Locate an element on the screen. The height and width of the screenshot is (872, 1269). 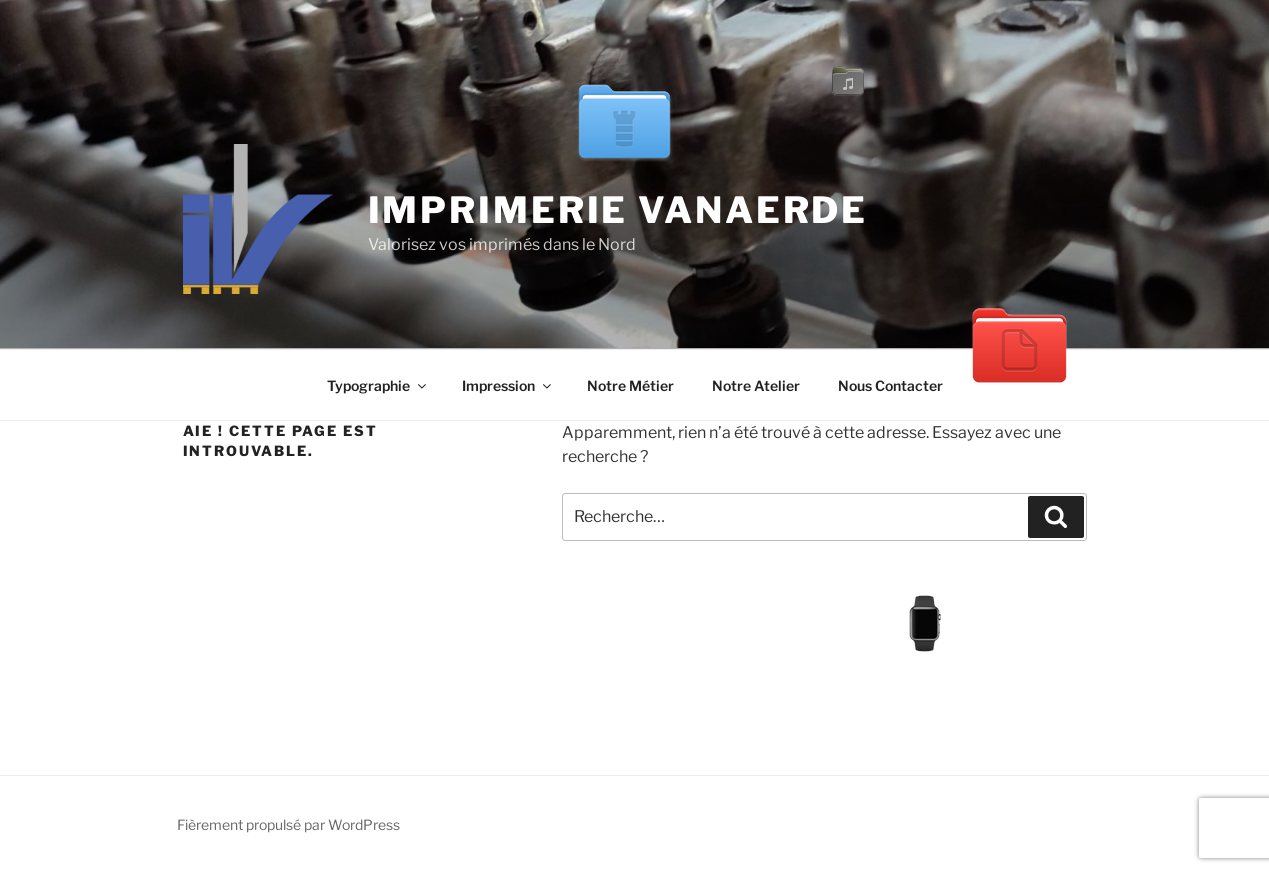
open your music folder is located at coordinates (848, 80).